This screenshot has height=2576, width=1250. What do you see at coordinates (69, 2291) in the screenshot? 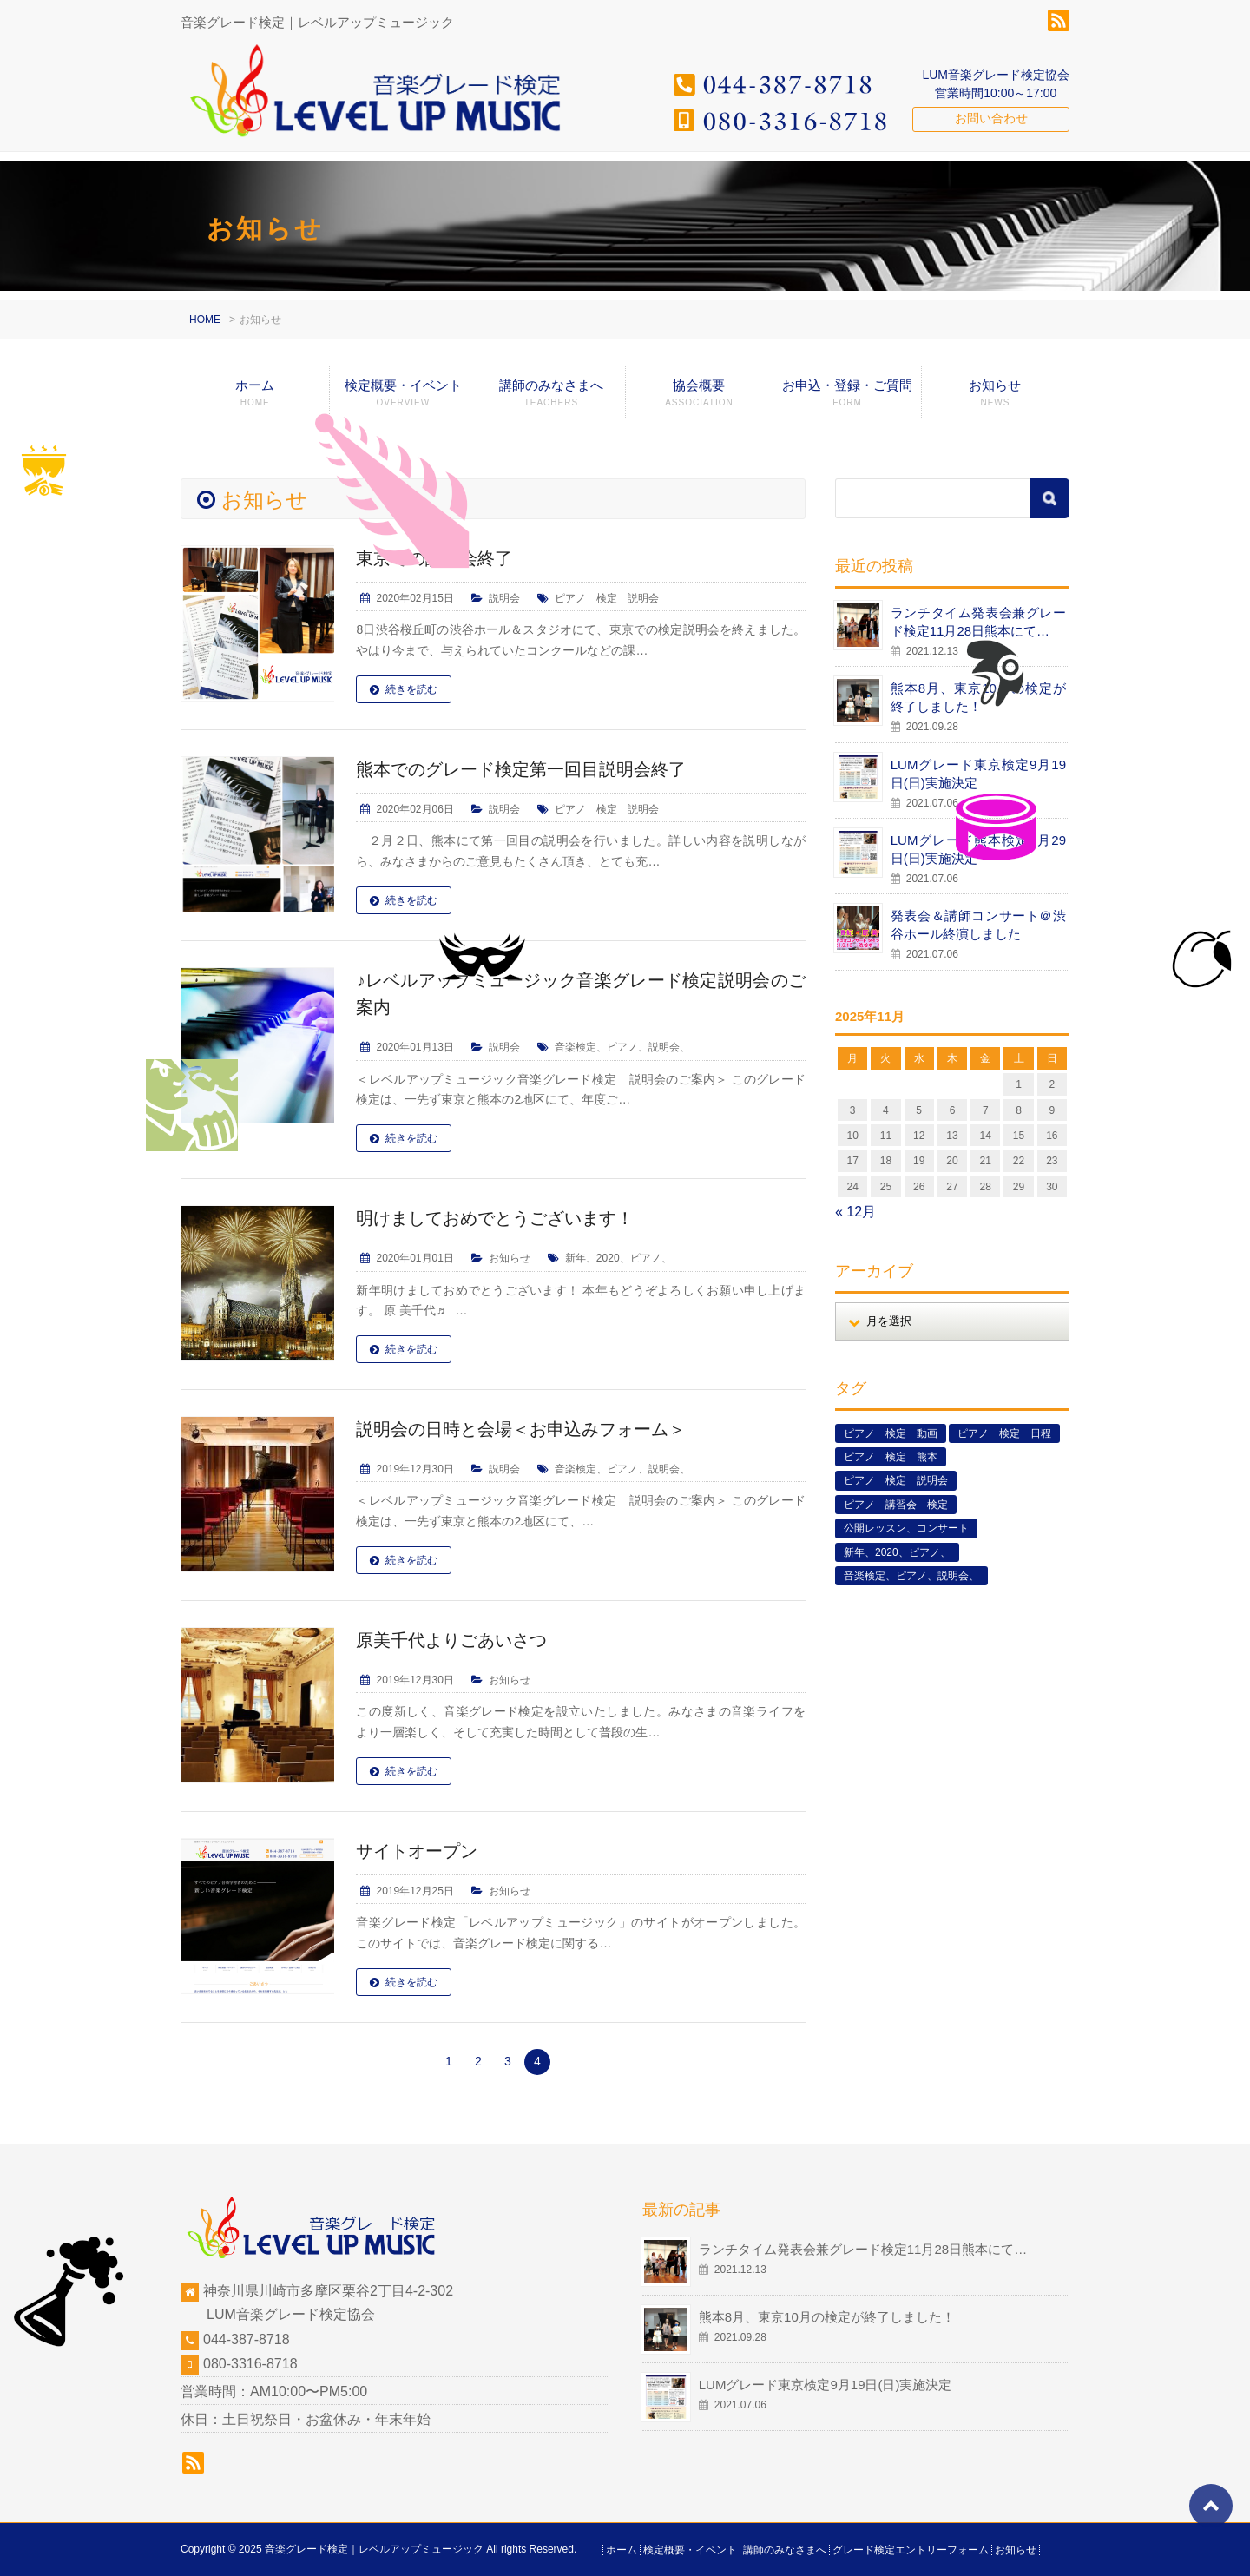
I see `access alchemy or crafting features` at bounding box center [69, 2291].